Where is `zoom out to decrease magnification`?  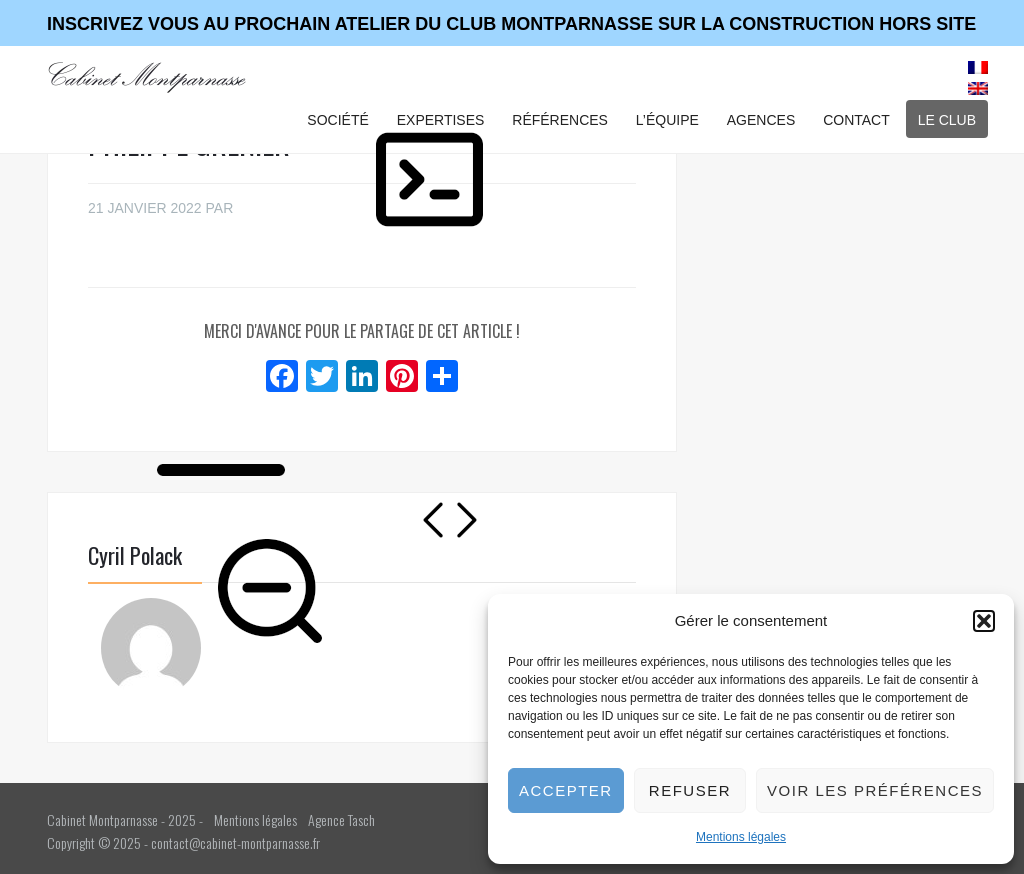
zoom out to decrease magnification is located at coordinates (270, 591).